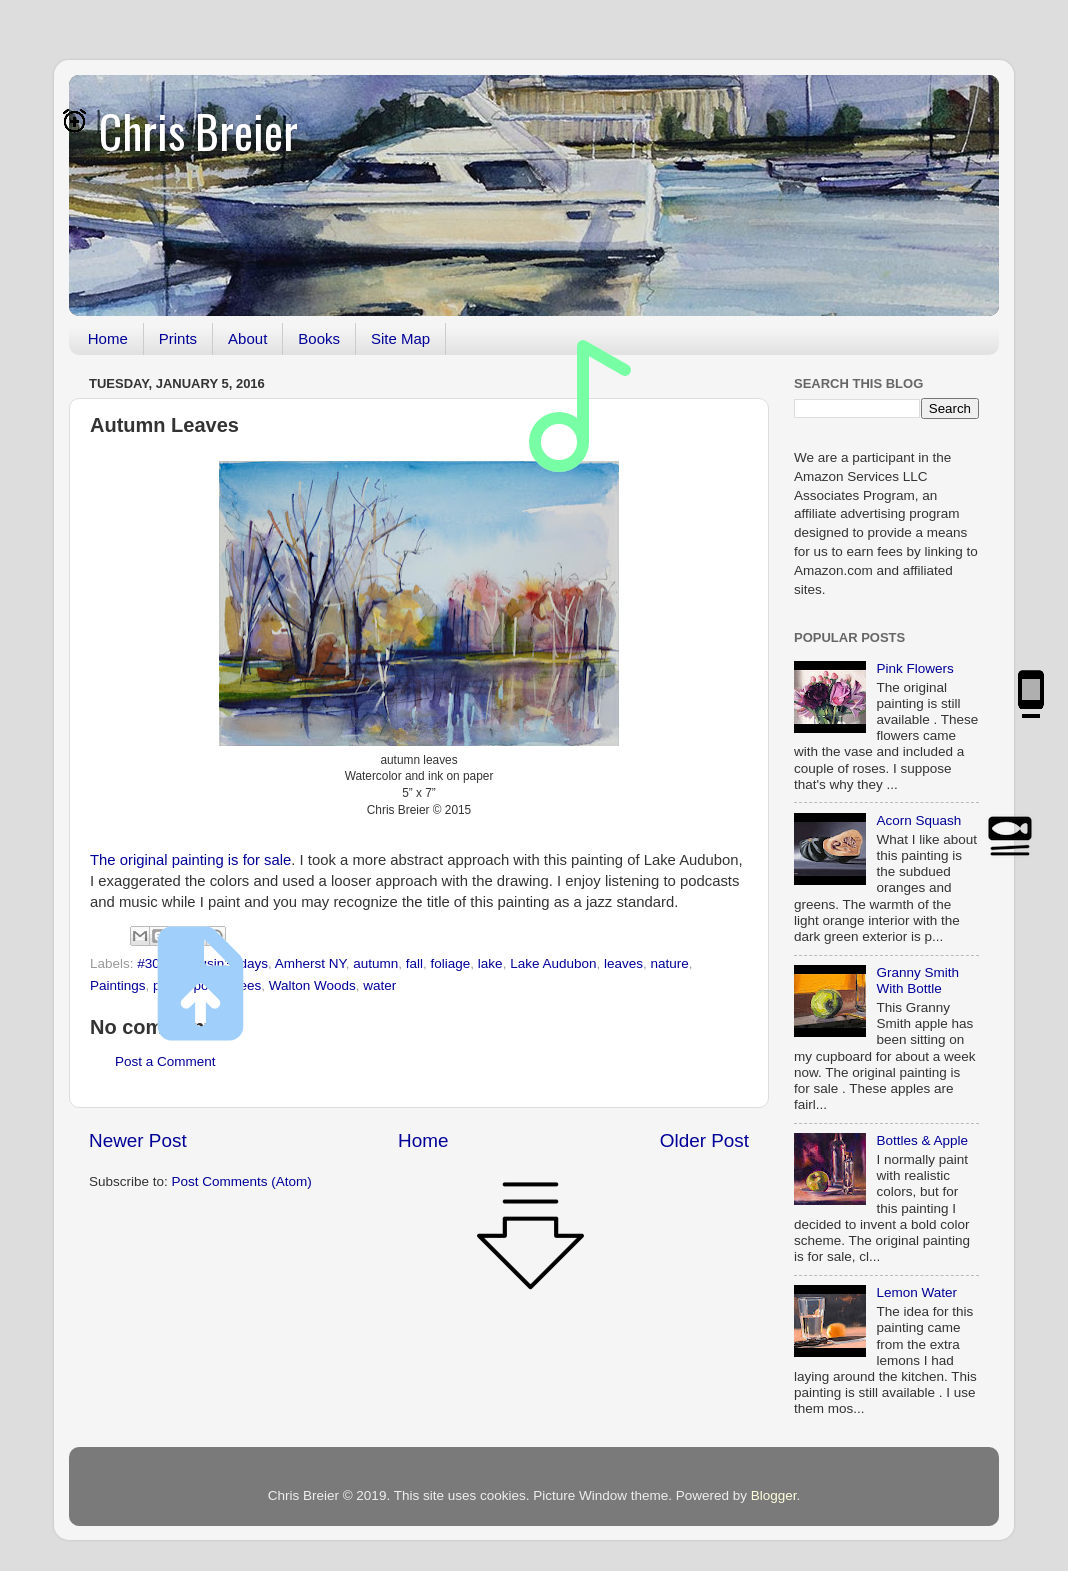 Image resolution: width=1068 pixels, height=1571 pixels. Describe the element at coordinates (1010, 836) in the screenshot. I see `browse restaurant meal options` at that location.